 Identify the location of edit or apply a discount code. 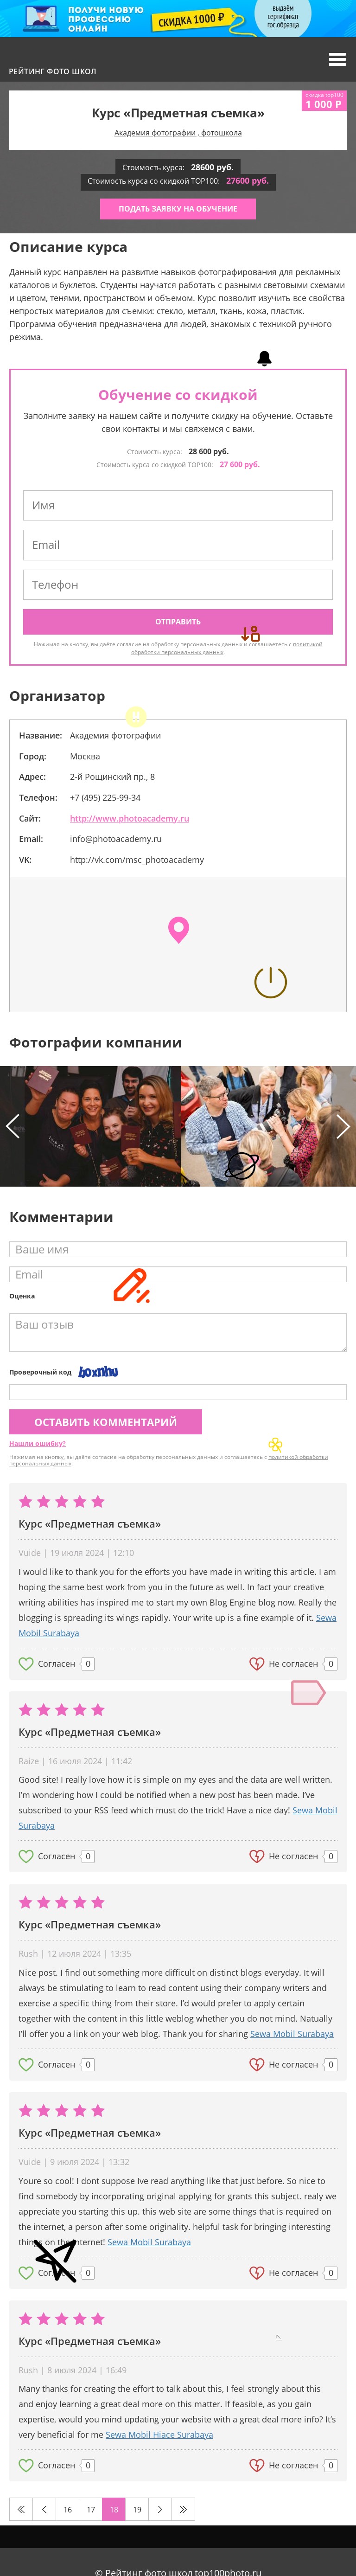
(131, 1284).